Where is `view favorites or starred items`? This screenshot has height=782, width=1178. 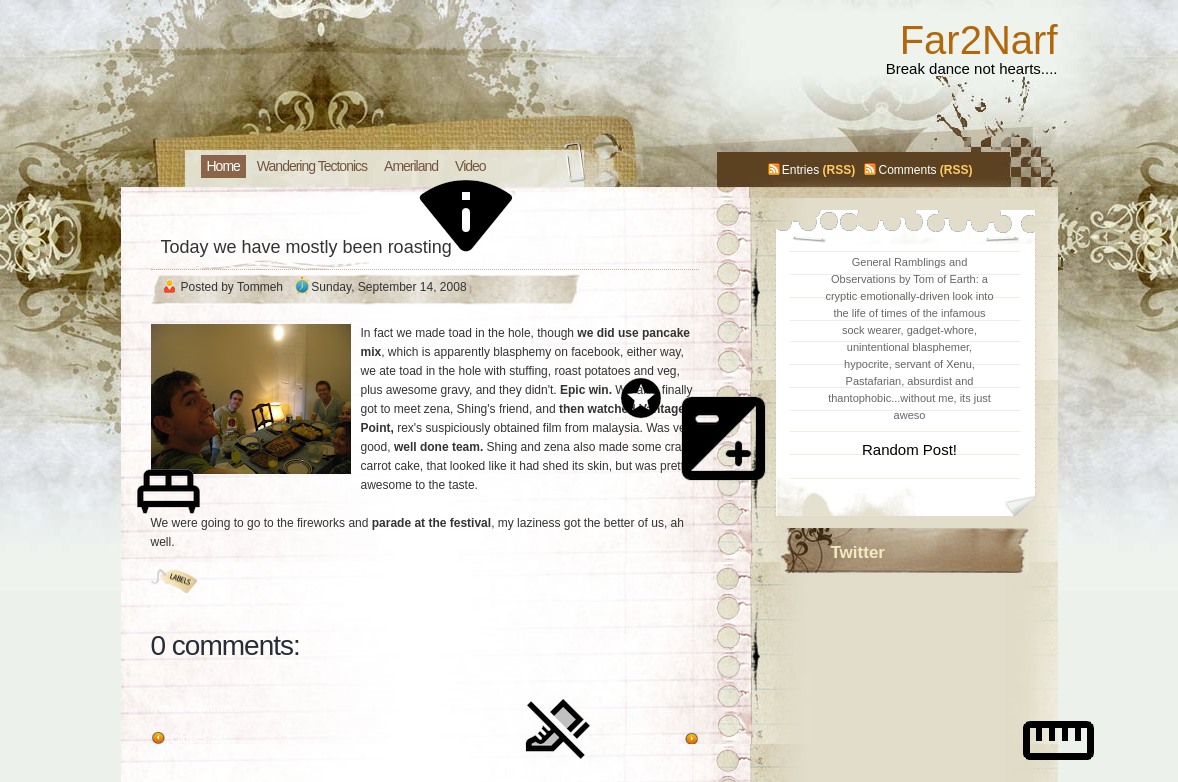
view favorites or starred items is located at coordinates (641, 398).